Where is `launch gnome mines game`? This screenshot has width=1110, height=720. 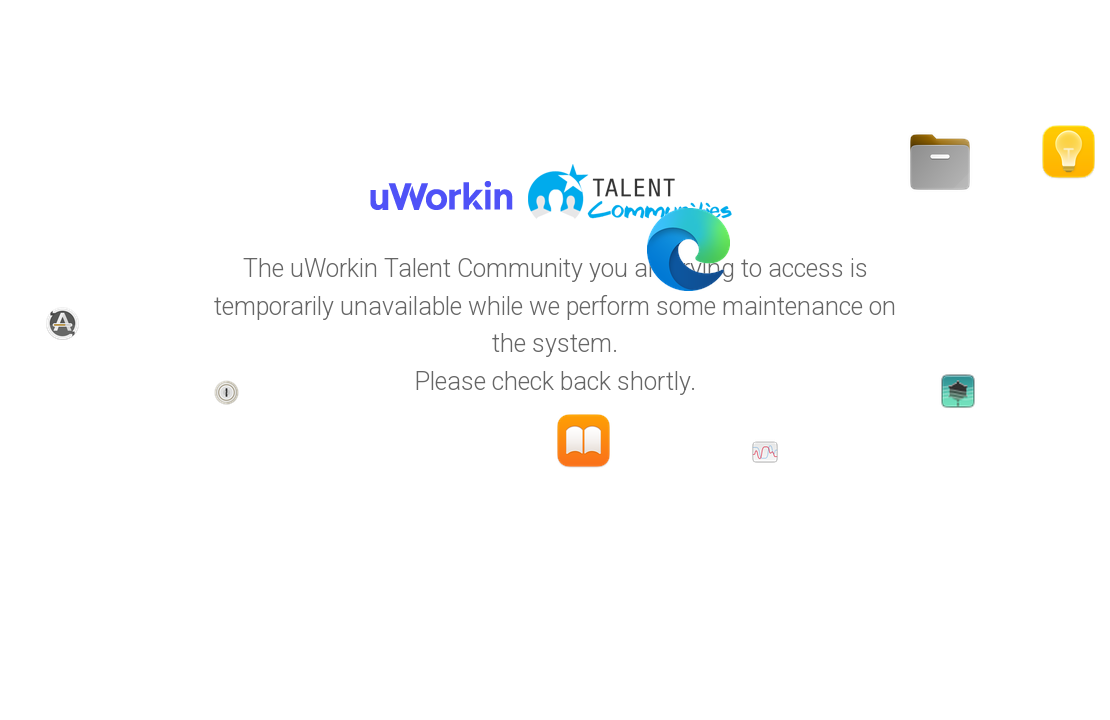 launch gnome mines game is located at coordinates (958, 391).